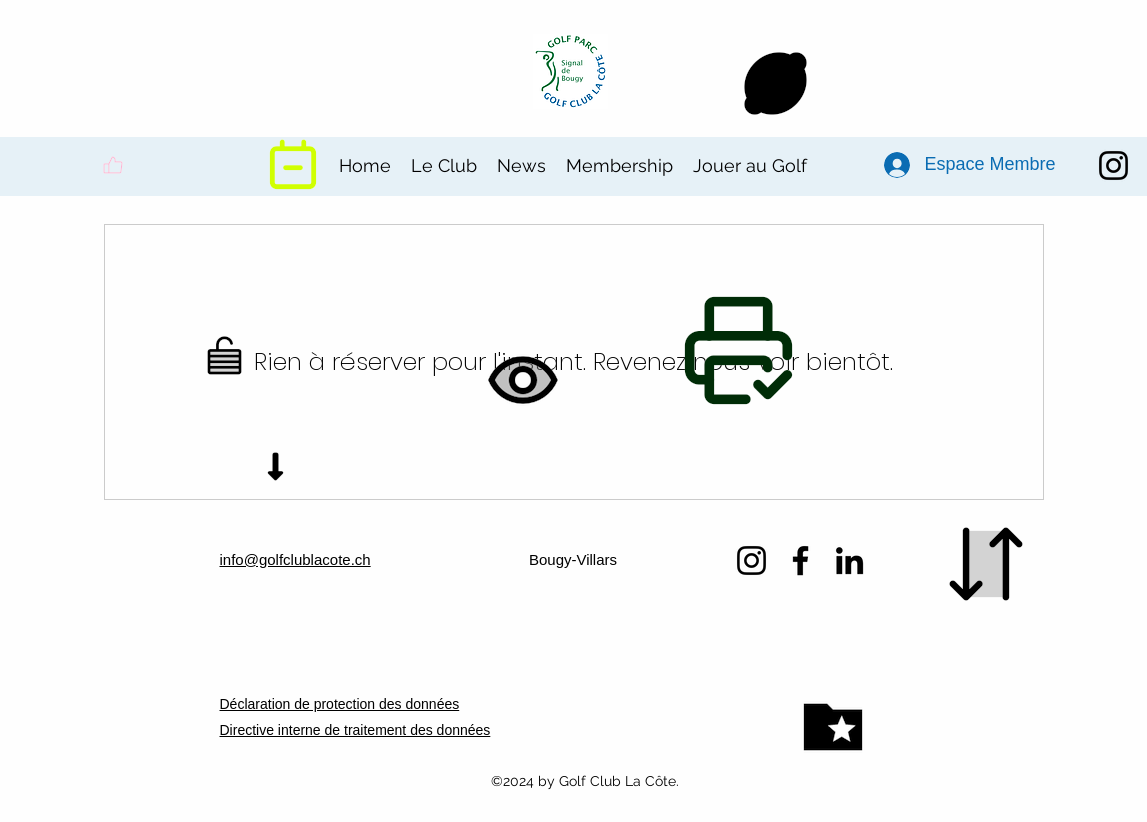  Describe the element at coordinates (275, 466) in the screenshot. I see `scroll down or view more content` at that location.